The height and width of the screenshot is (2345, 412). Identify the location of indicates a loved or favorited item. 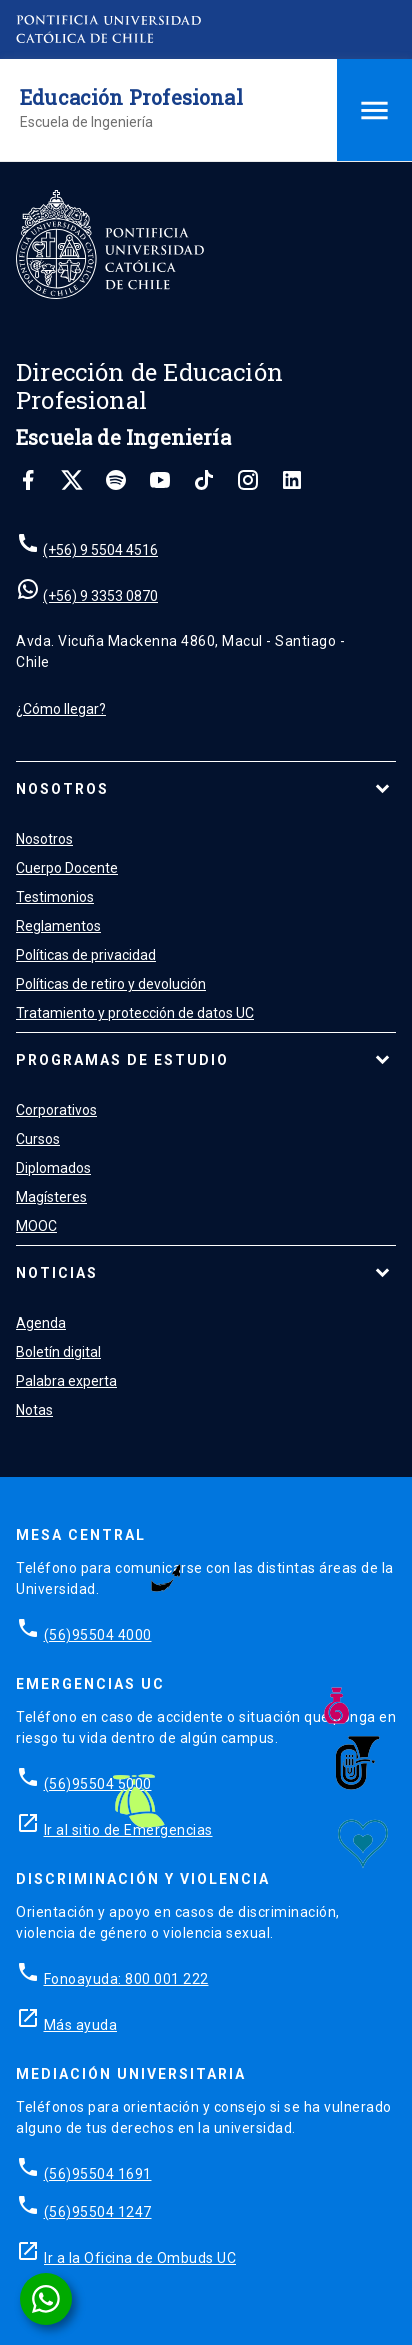
(363, 1844).